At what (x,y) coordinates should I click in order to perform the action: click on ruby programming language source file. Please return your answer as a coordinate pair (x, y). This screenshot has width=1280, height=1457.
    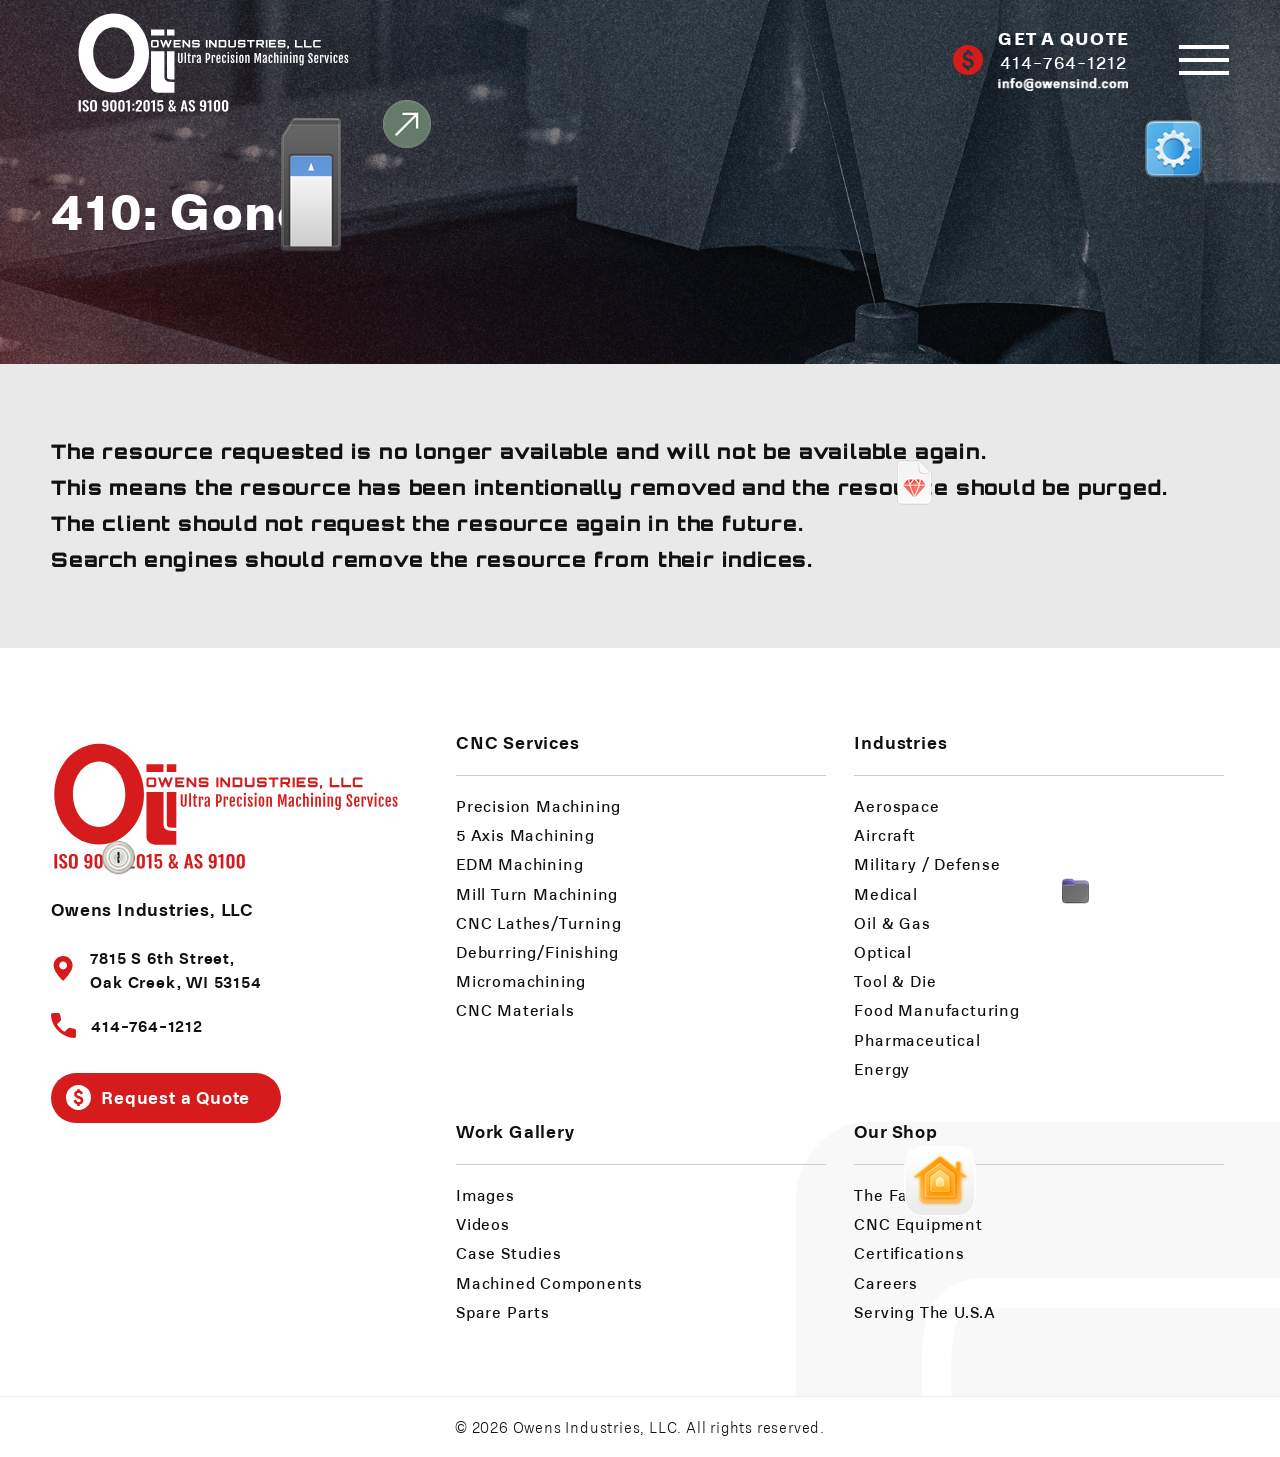
    Looking at the image, I should click on (914, 482).